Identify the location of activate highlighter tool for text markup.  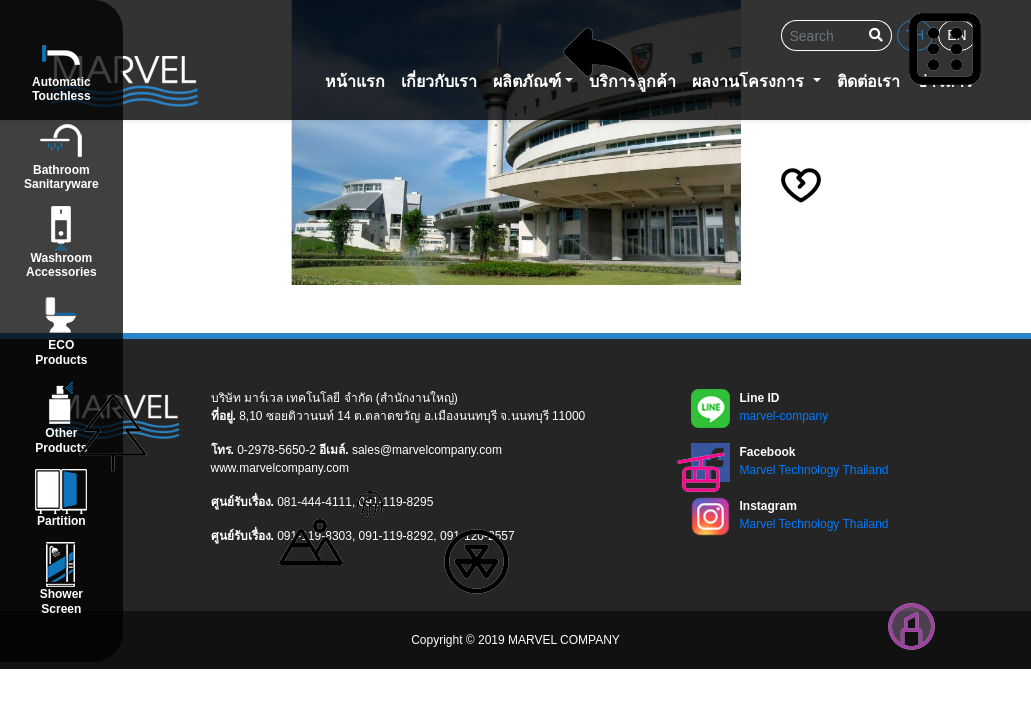
(911, 626).